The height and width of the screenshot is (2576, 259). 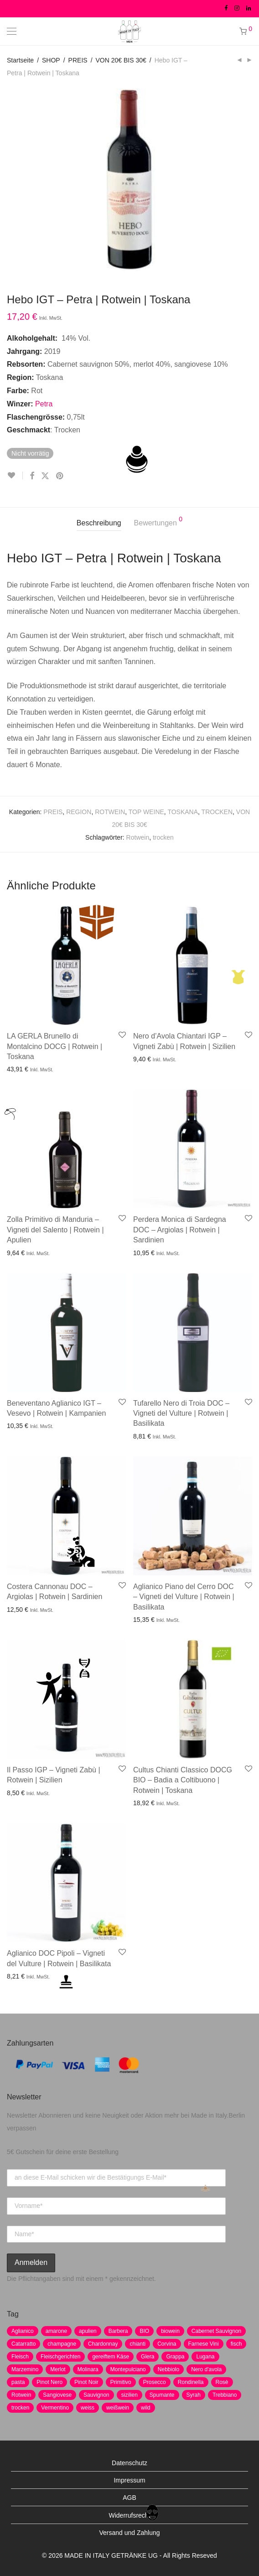 I want to click on indicates body awareness or wellness features, so click(x=49, y=1688).